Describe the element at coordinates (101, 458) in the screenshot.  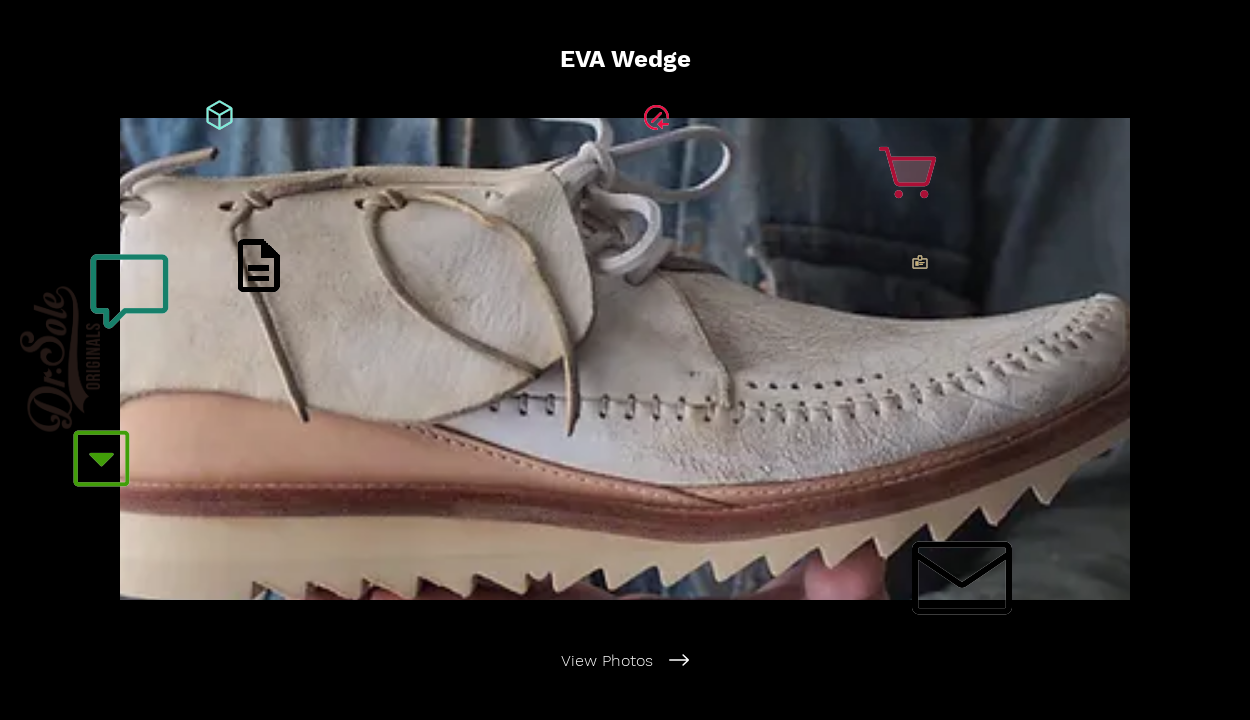
I see `open a dropdown menu to select an option` at that location.